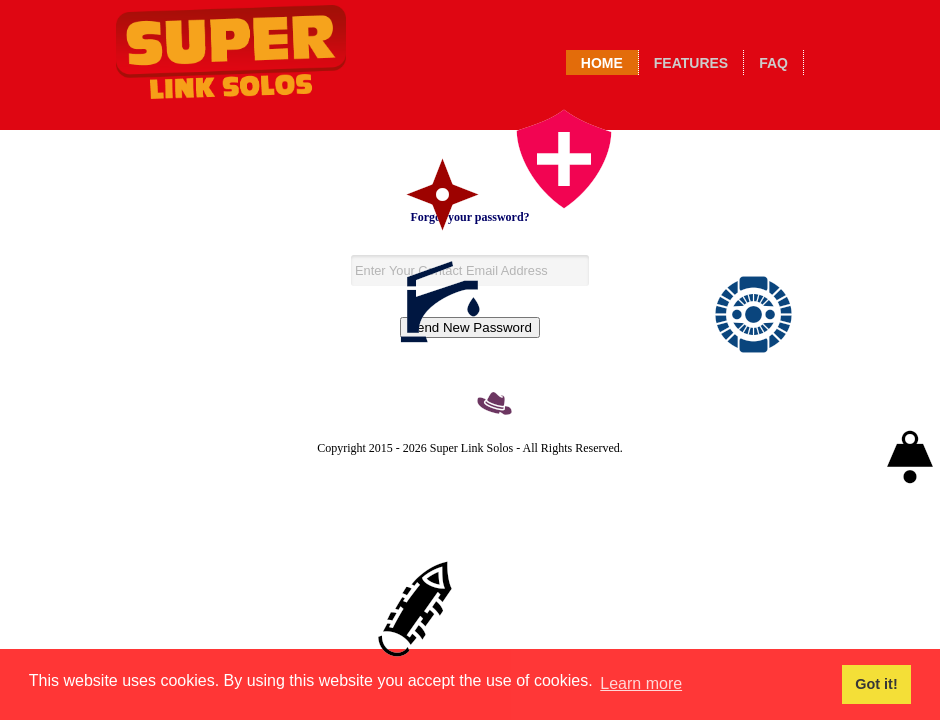  What do you see at coordinates (442, 194) in the screenshot?
I see `throwing star weapon in a game inventory` at bounding box center [442, 194].